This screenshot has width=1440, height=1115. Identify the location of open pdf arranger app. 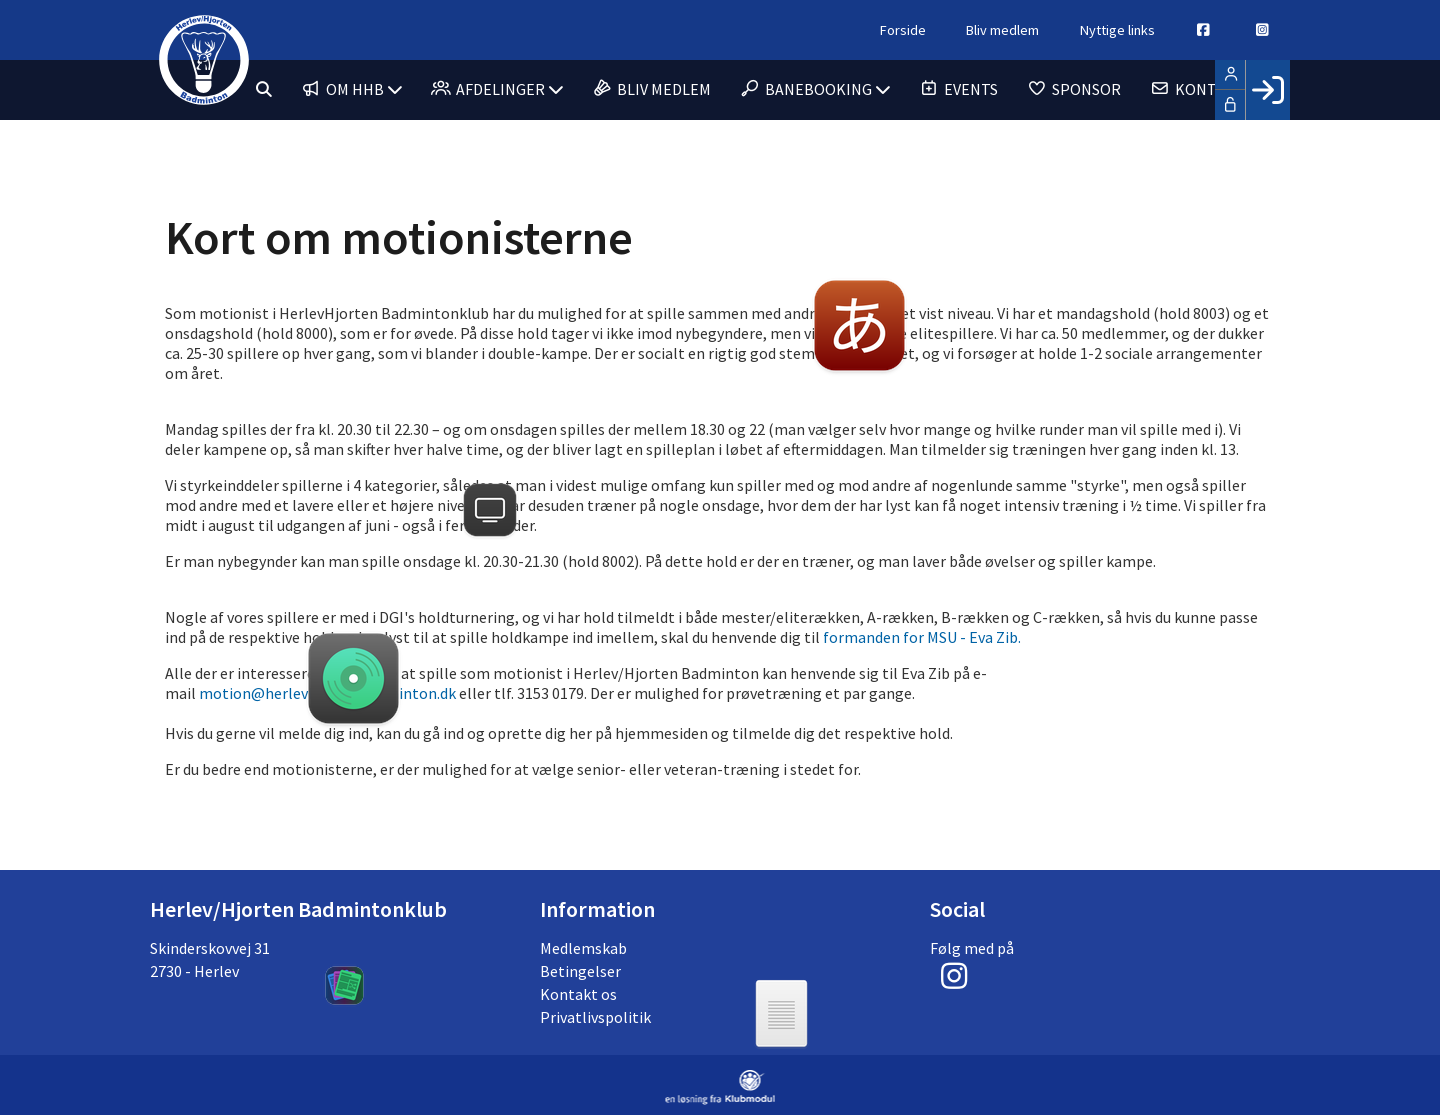
(344, 985).